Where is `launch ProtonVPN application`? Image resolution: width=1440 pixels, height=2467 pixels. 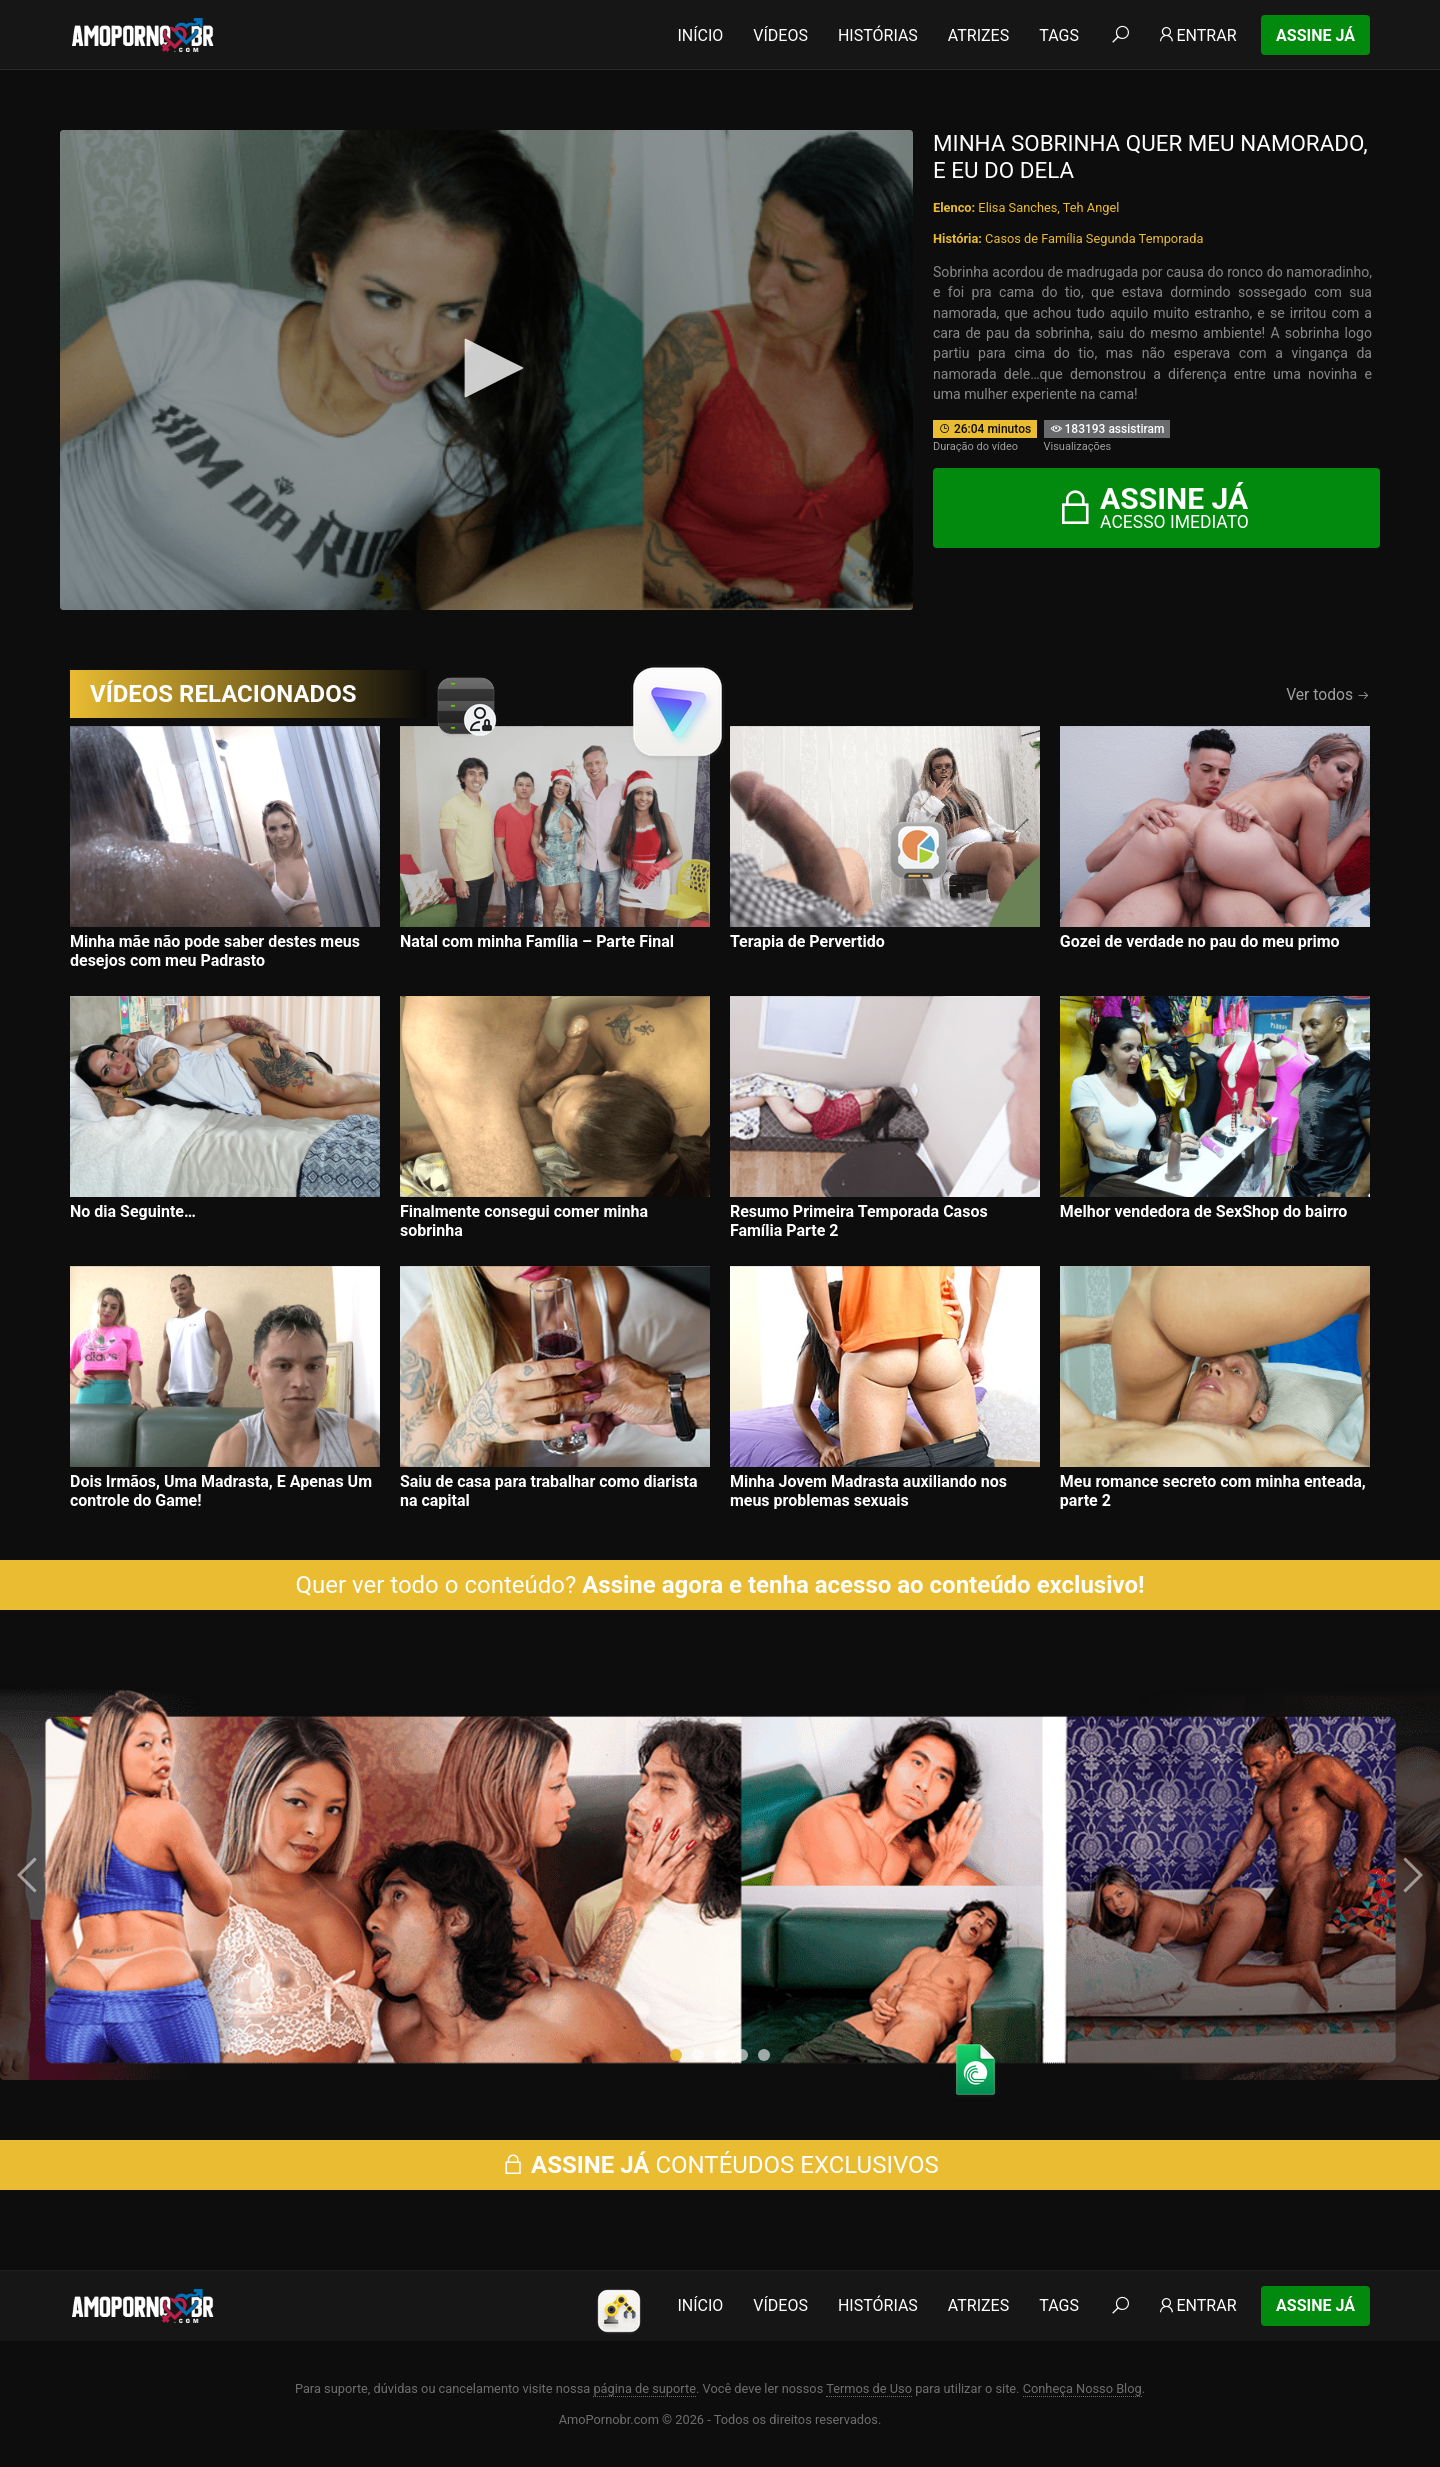
launch ProtonVPN application is located at coordinates (677, 713).